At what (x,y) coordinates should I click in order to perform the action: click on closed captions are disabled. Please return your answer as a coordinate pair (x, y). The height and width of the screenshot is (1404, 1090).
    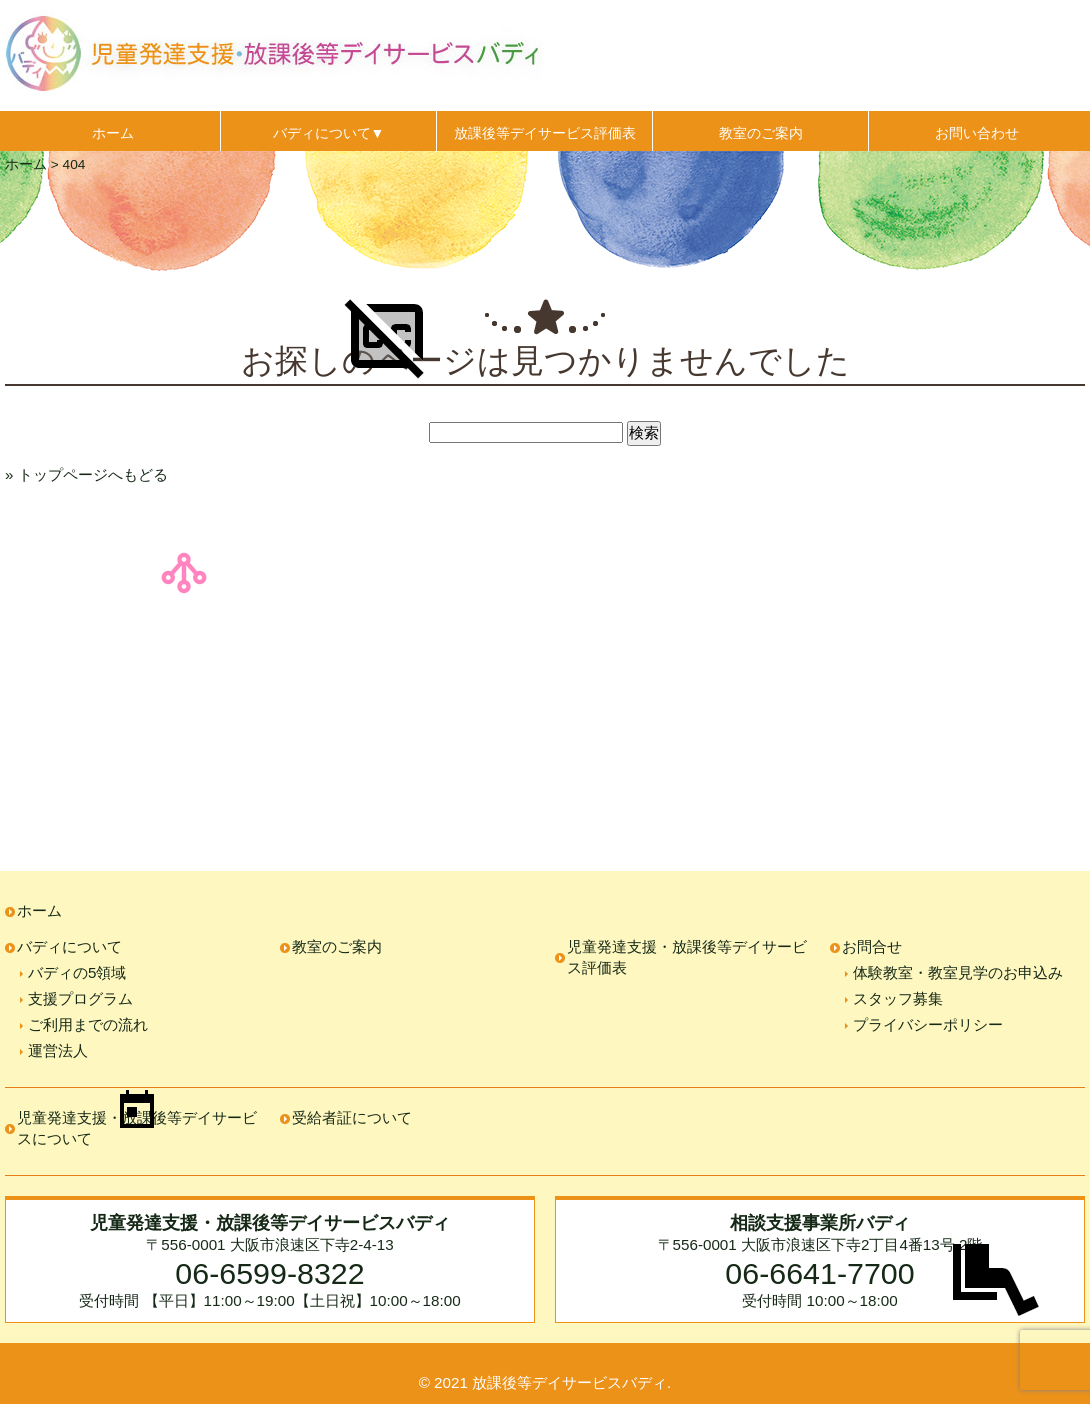
    Looking at the image, I should click on (387, 336).